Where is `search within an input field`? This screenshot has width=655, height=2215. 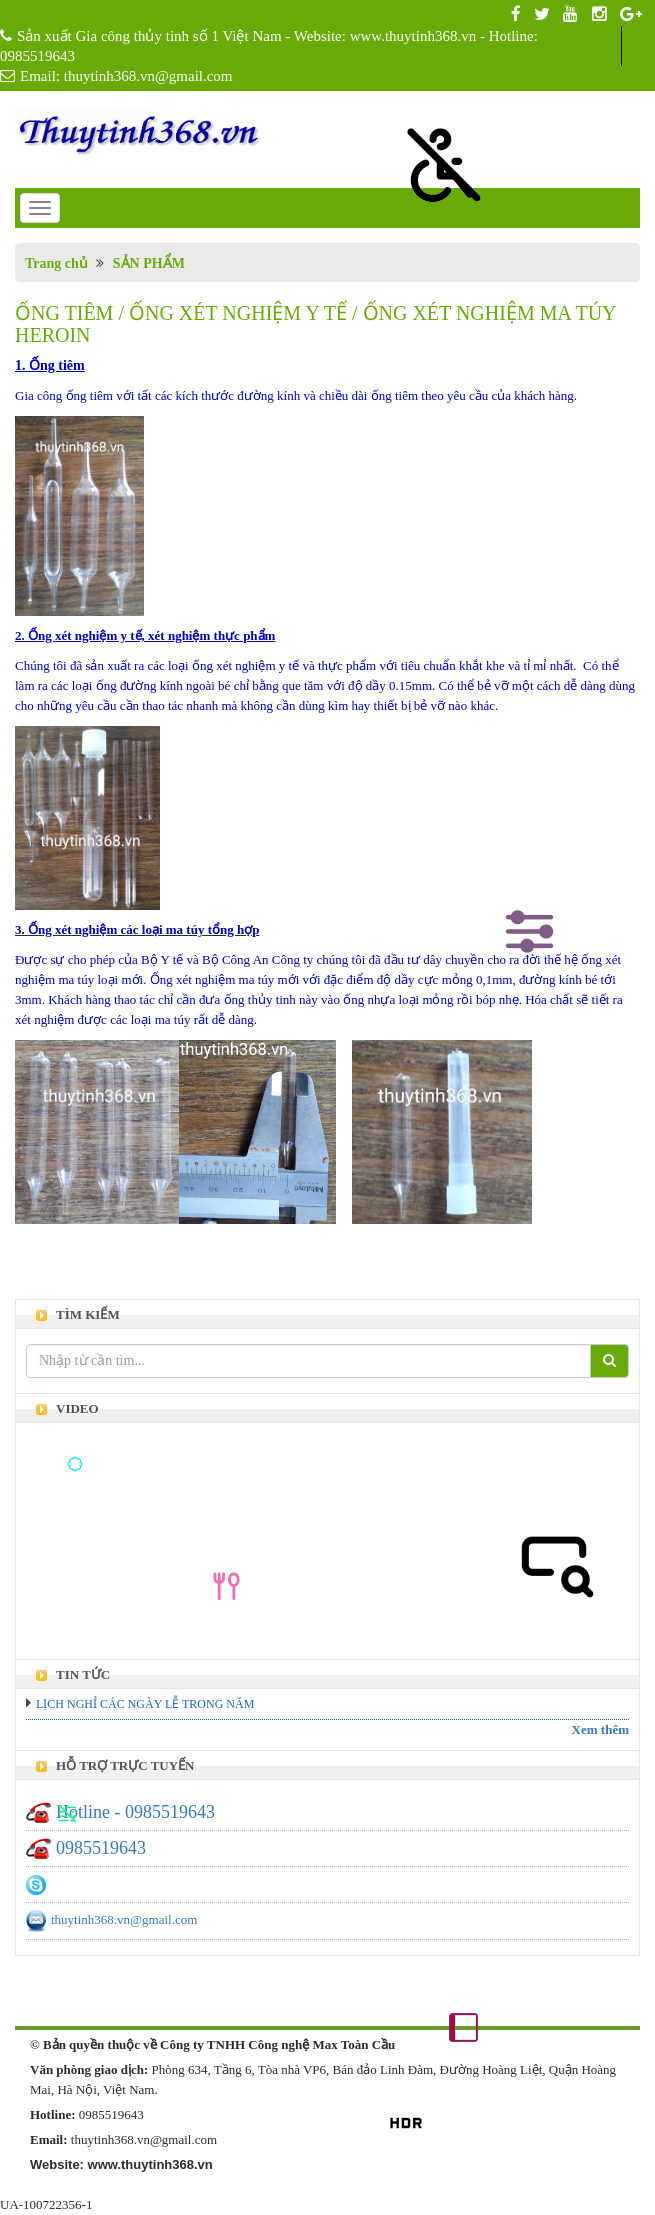 search within an input field is located at coordinates (554, 1558).